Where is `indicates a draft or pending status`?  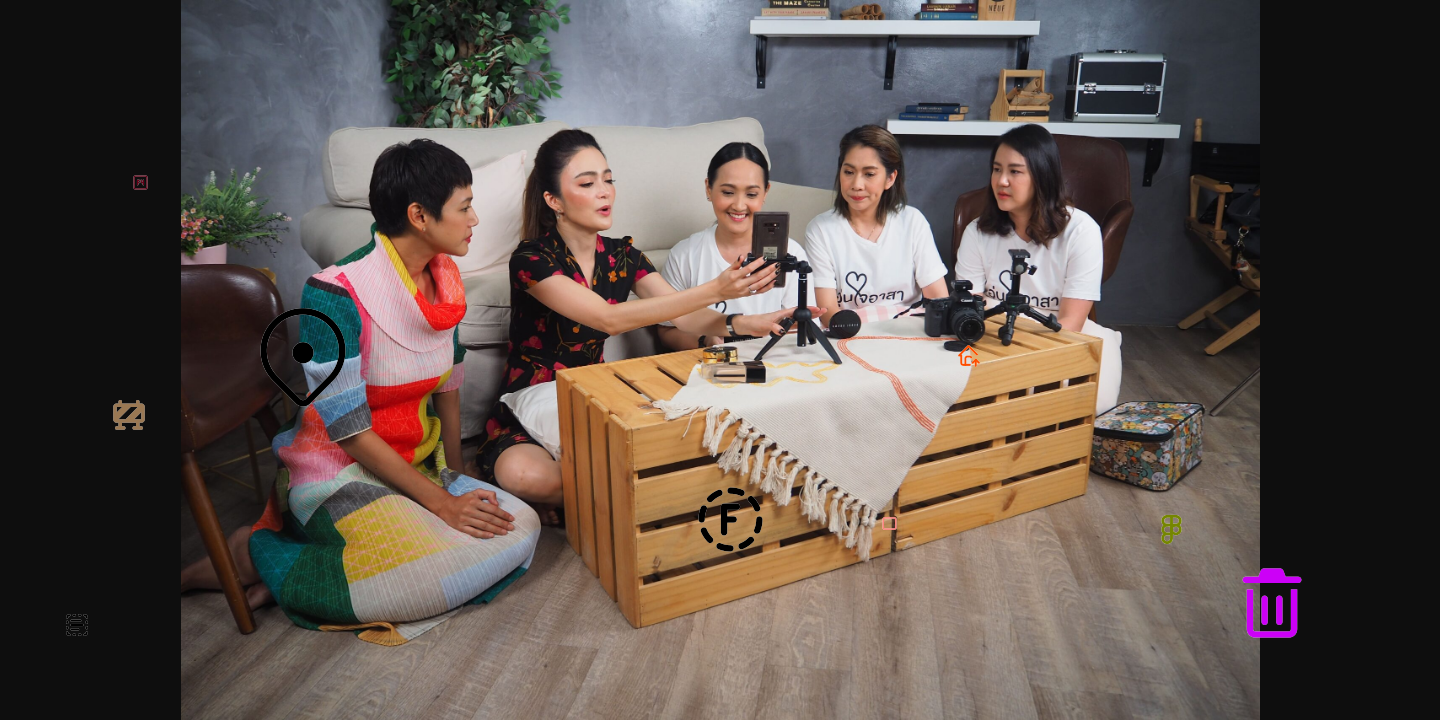
indicates a draft or pending status is located at coordinates (730, 519).